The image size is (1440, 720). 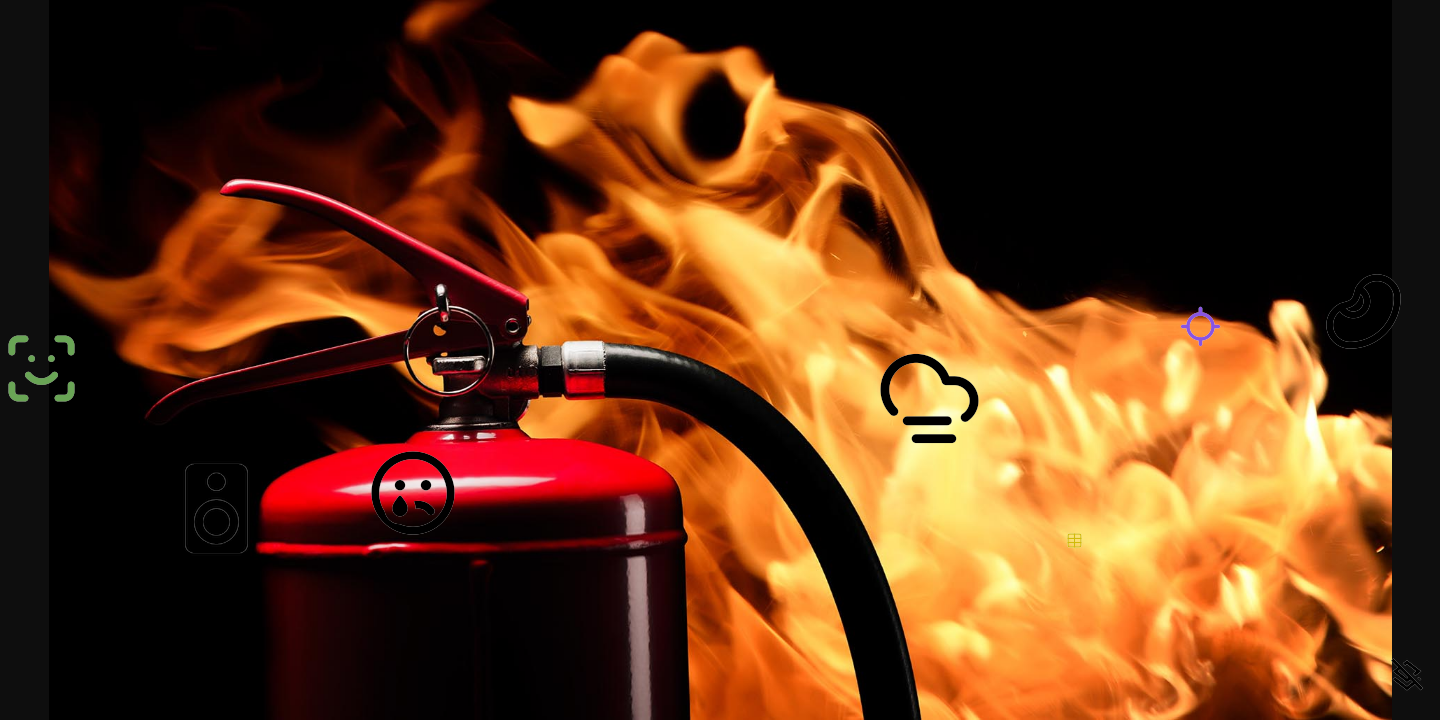 What do you see at coordinates (41, 368) in the screenshot?
I see `scan your face to unlock` at bounding box center [41, 368].